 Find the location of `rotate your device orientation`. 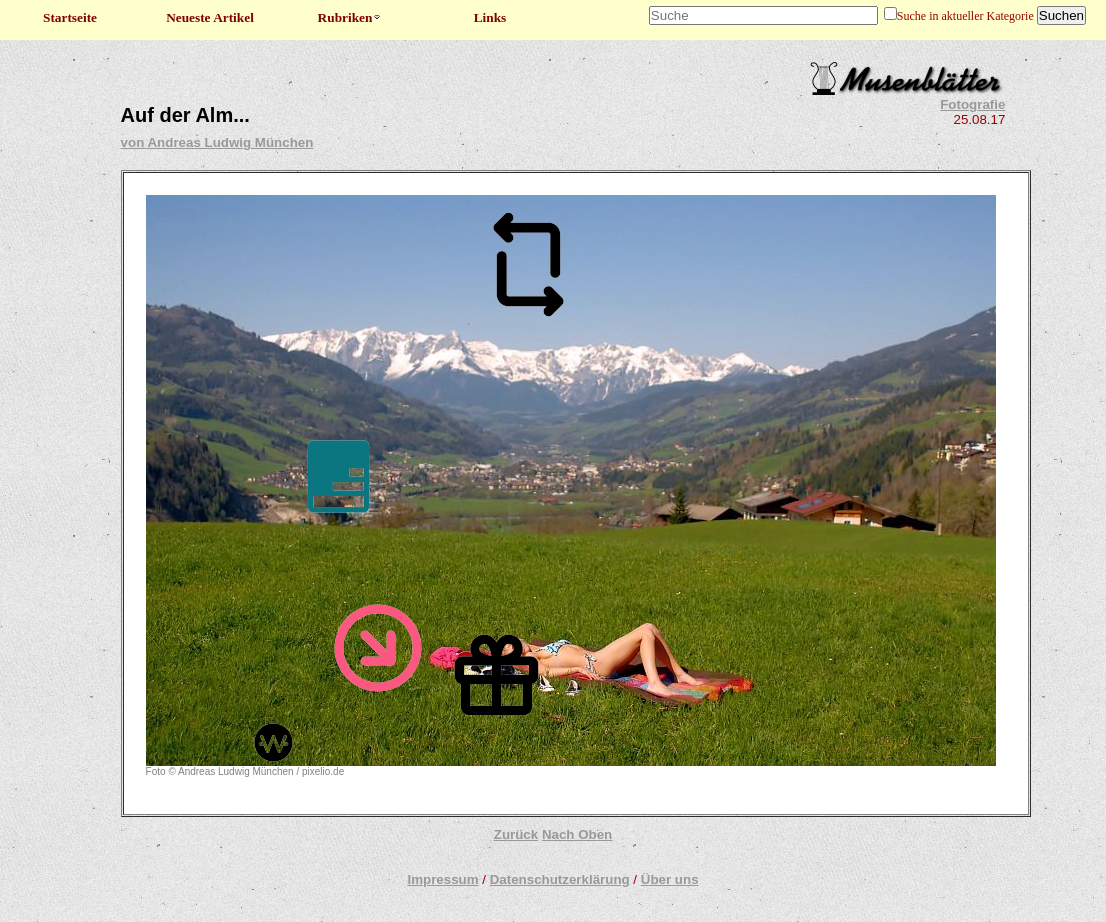

rotate your device orientation is located at coordinates (528, 264).